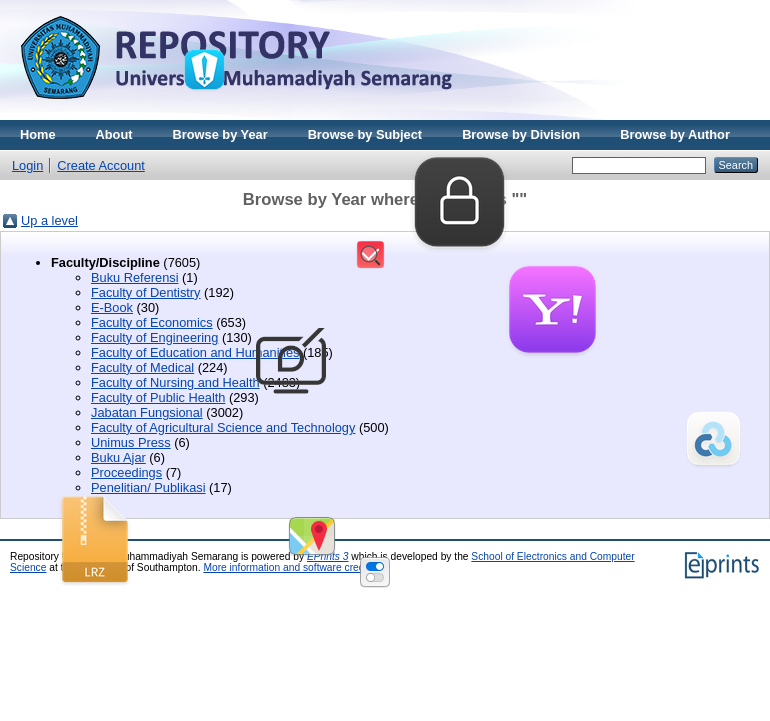  I want to click on open Yahoo web app, so click(552, 309).